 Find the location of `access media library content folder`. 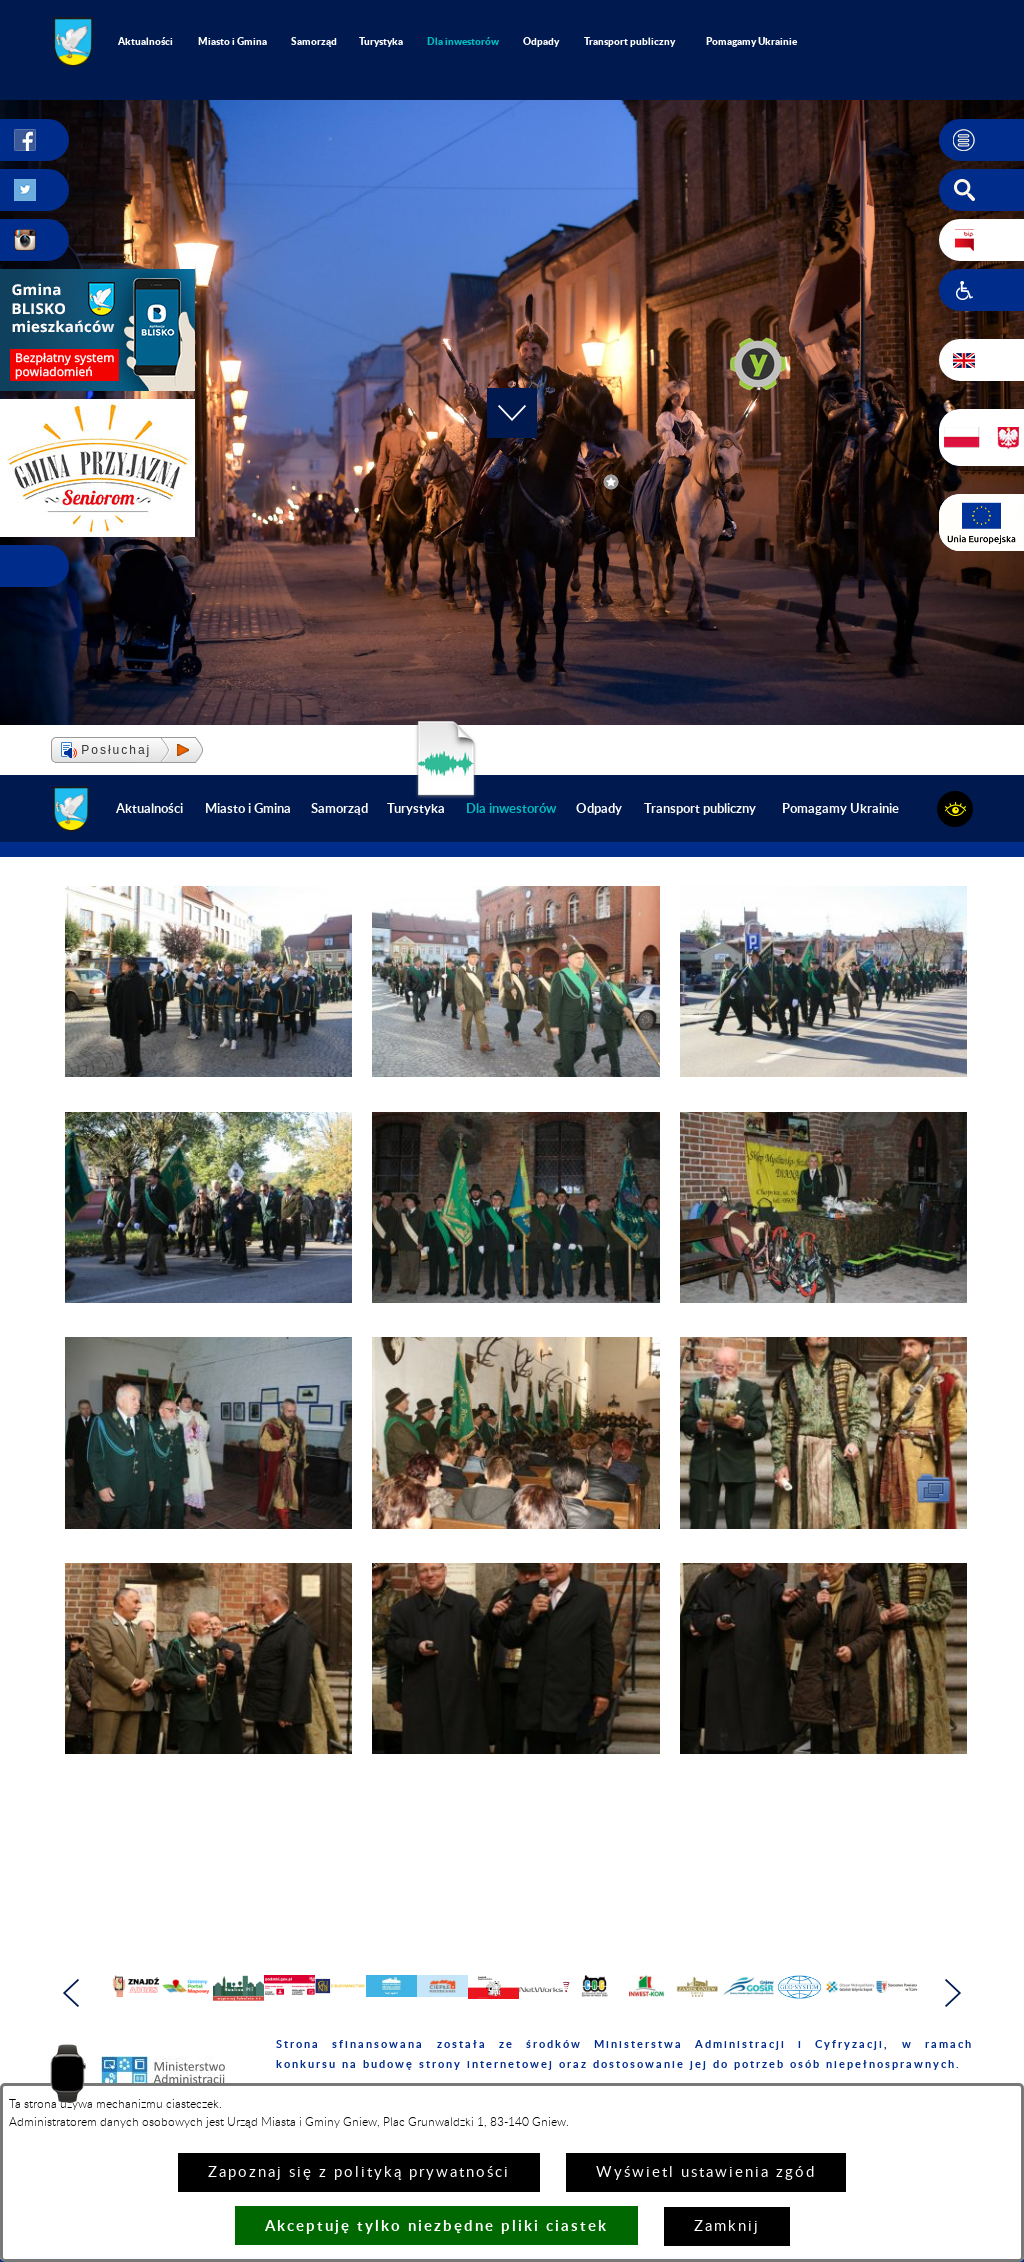

access media library content folder is located at coordinates (933, 1488).